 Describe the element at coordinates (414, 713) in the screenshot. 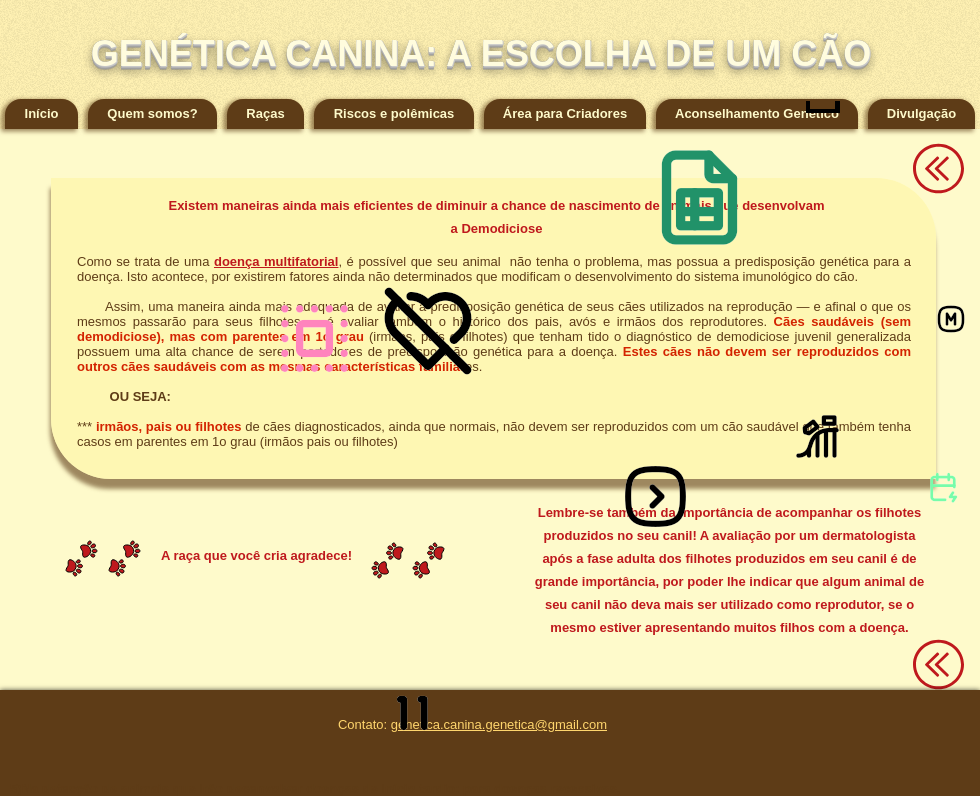

I see `indicates item number 11 in a list or sequence` at that location.